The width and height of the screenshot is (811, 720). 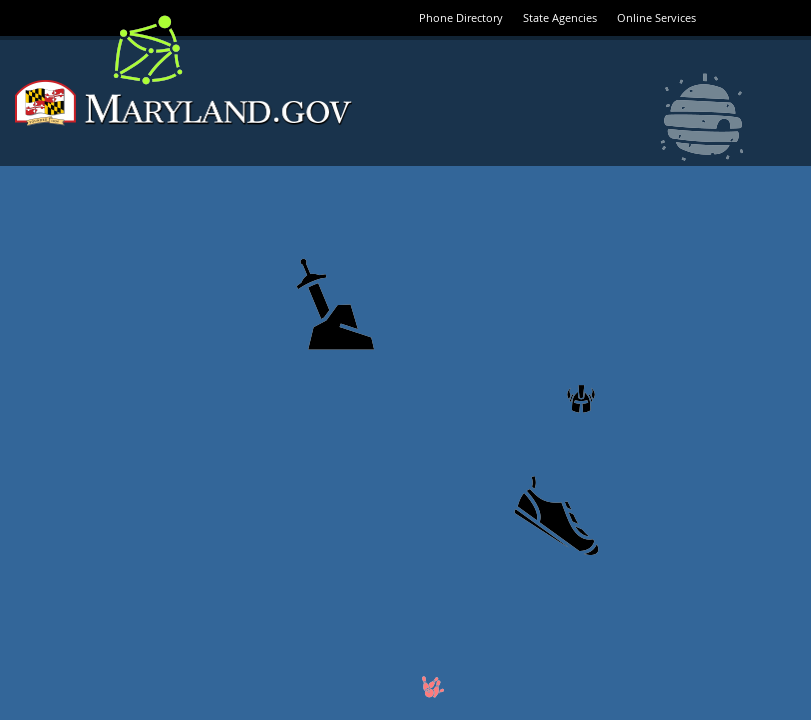 What do you see at coordinates (433, 687) in the screenshot?
I see `indicates a strike in a bowling game` at bounding box center [433, 687].